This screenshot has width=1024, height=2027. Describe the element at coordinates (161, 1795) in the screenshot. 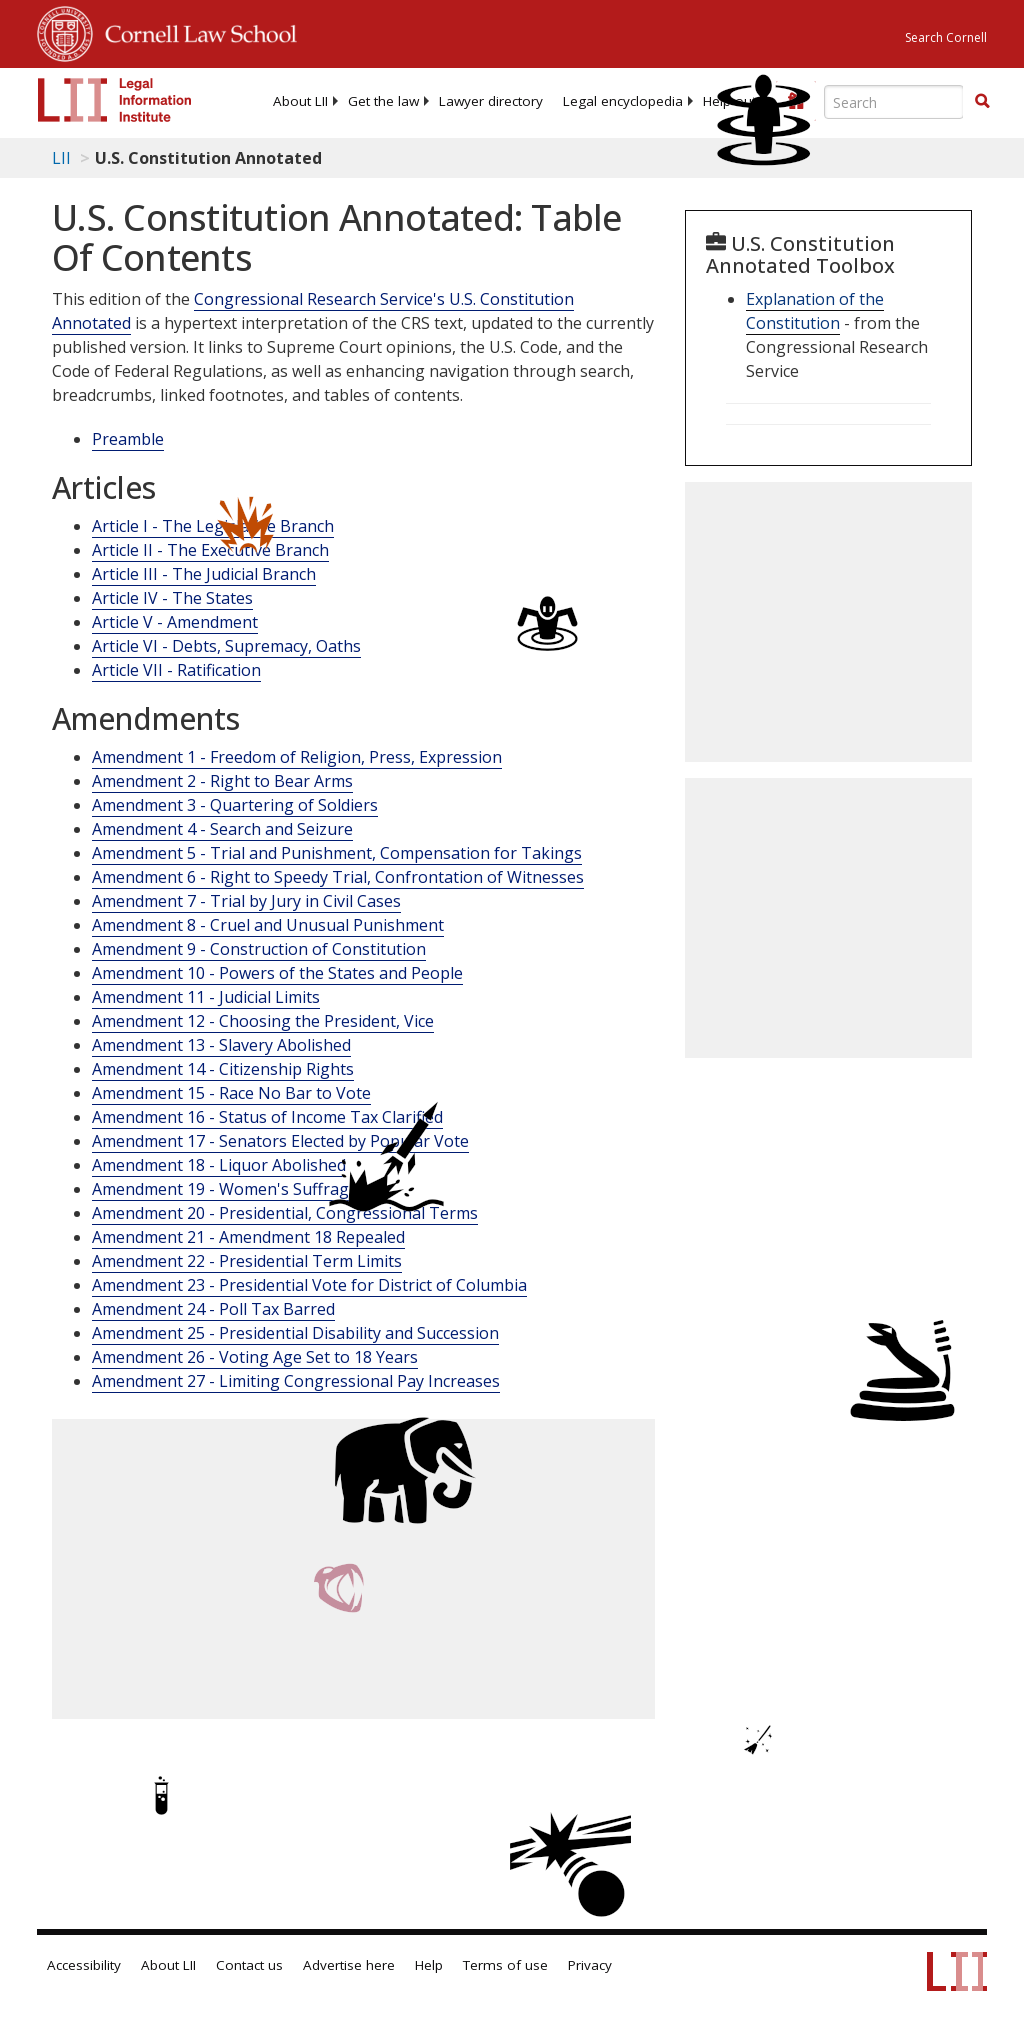

I see `view potion or chemical inventory` at that location.